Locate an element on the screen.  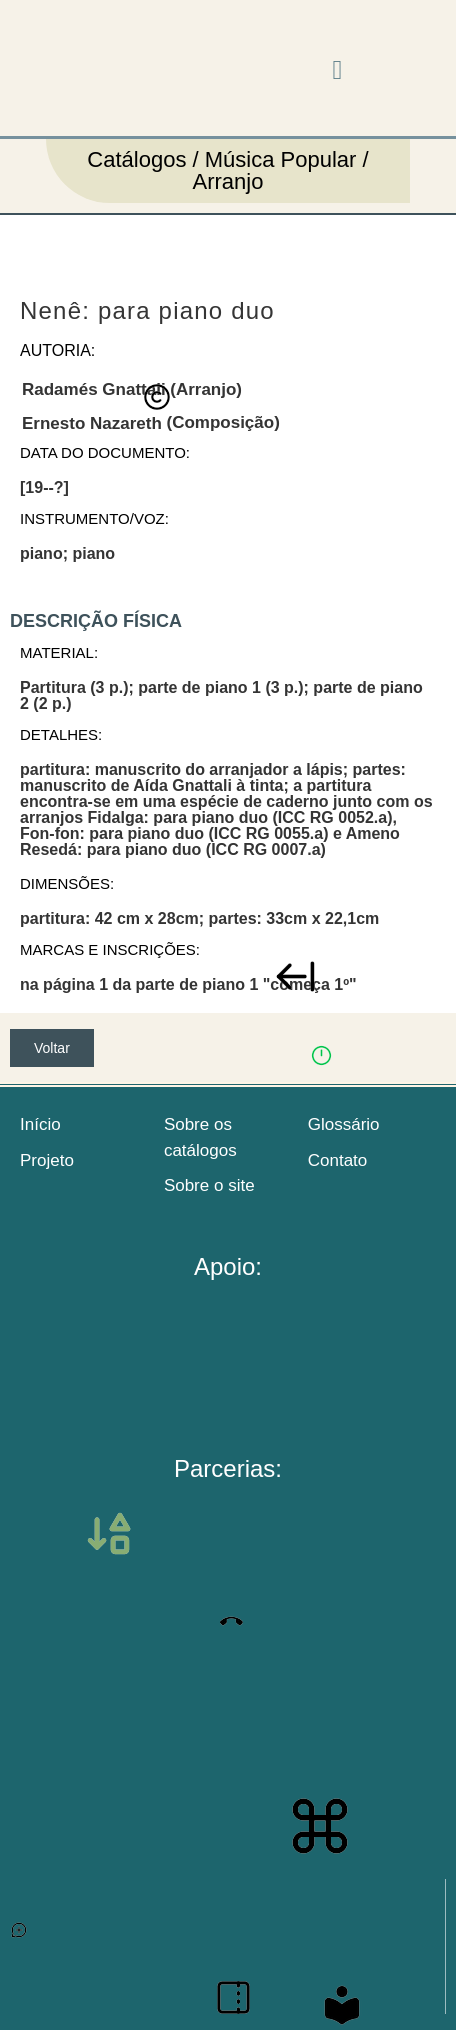
command key modifier for keyboard shortcuts is located at coordinates (320, 1826).